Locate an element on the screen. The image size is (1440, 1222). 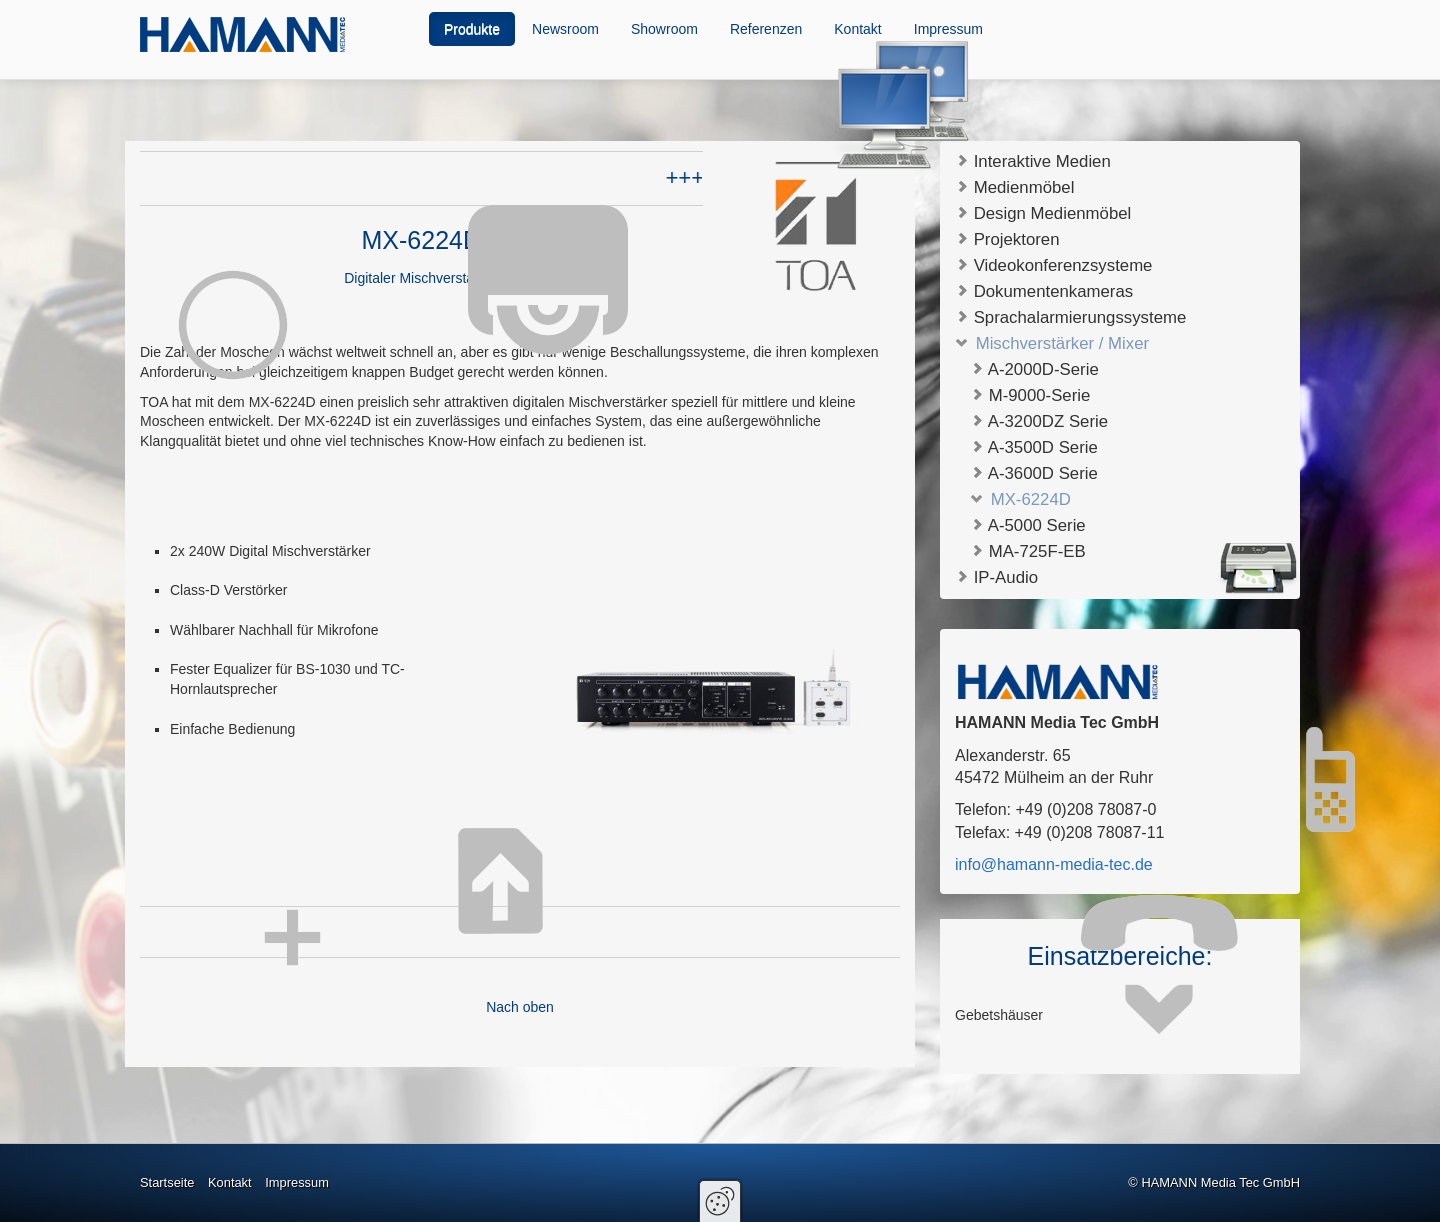
indicates incoming network data transfer is located at coordinates (902, 105).